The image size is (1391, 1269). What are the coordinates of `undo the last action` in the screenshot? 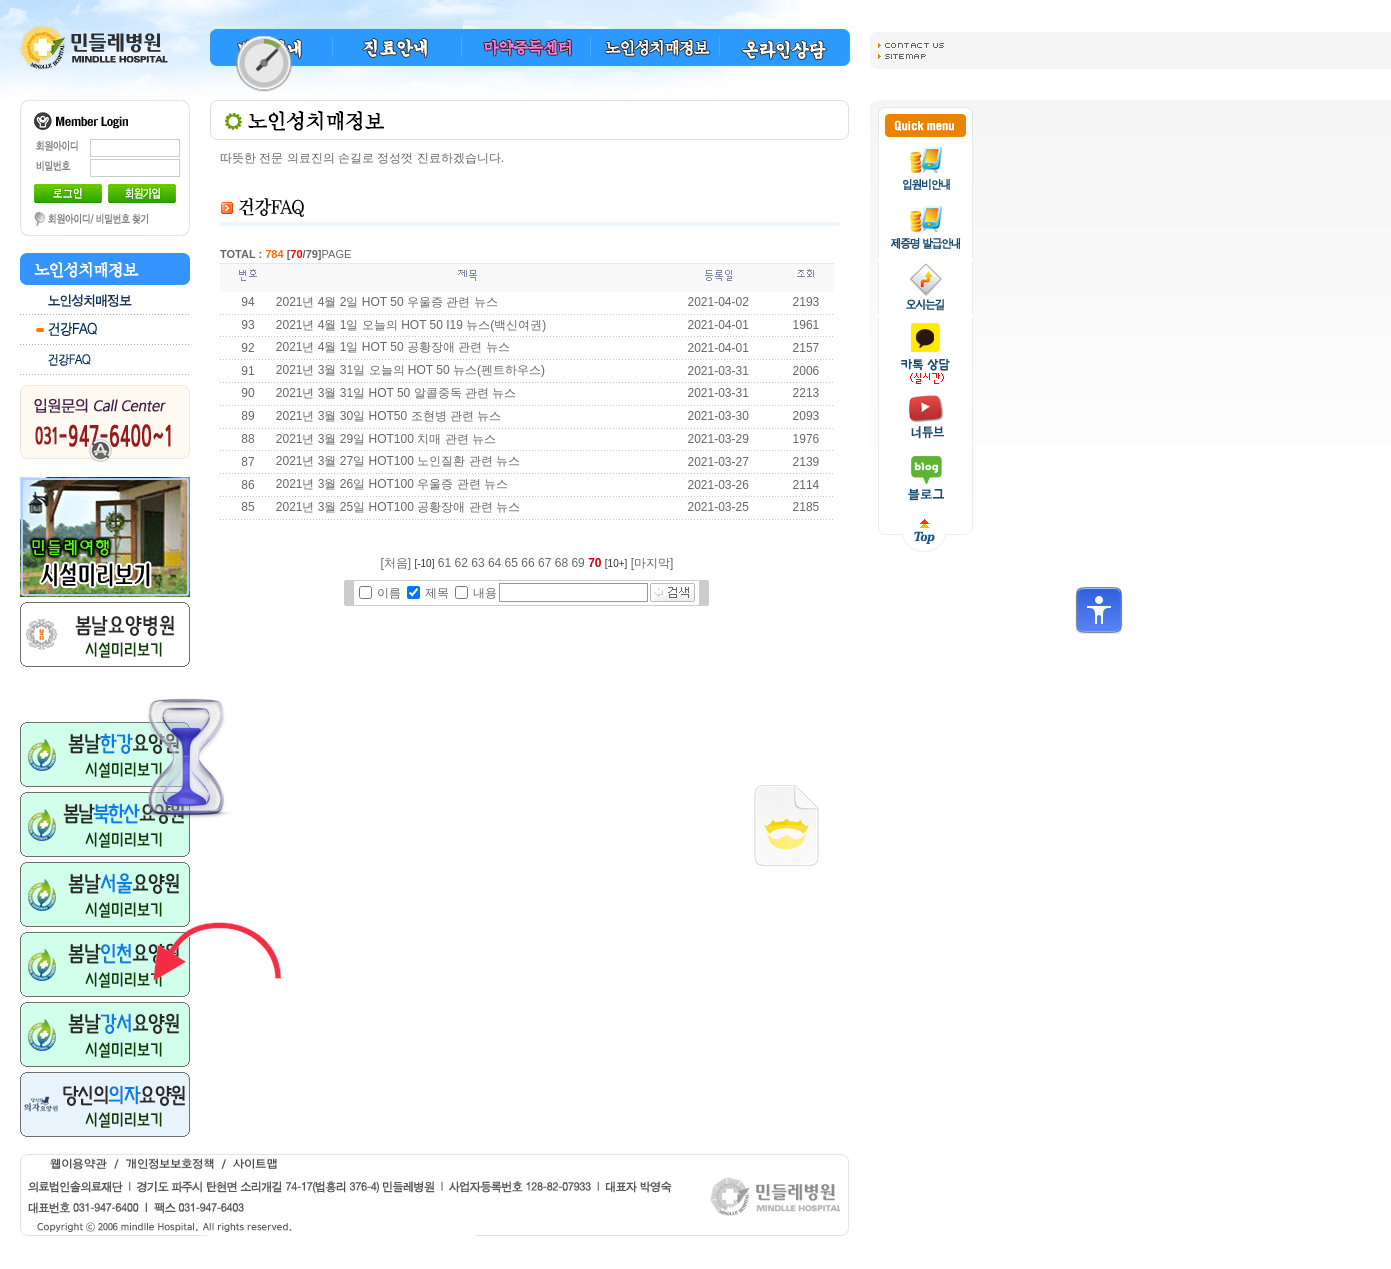 It's located at (216, 950).